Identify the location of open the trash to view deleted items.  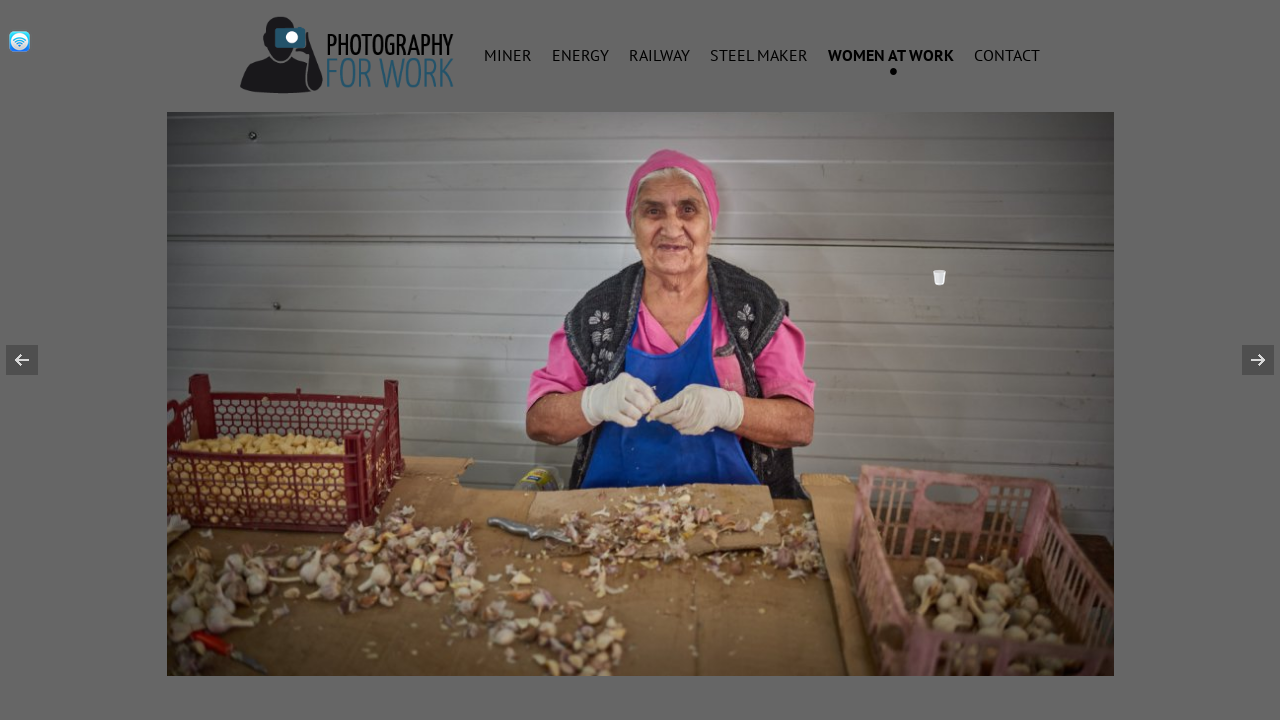
(939, 277).